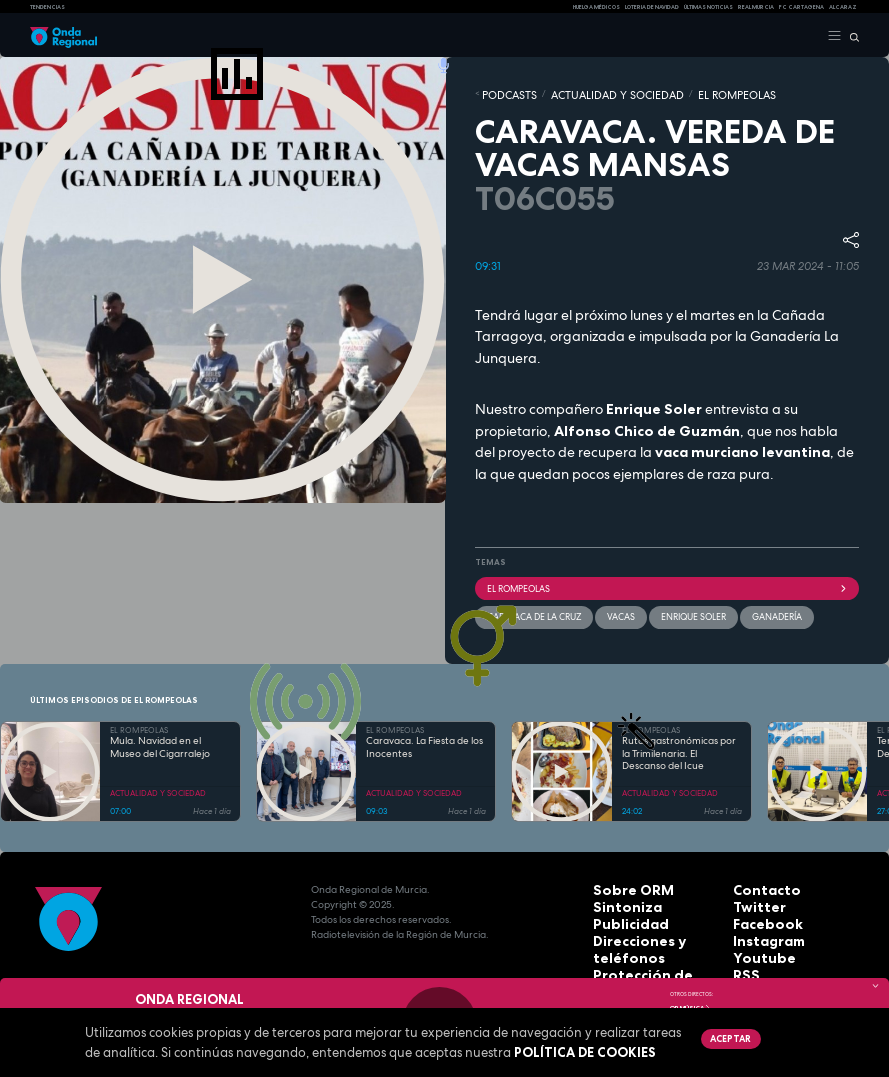 This screenshot has width=889, height=1077. Describe the element at coordinates (237, 74) in the screenshot. I see `insert a chart or graph into a document` at that location.